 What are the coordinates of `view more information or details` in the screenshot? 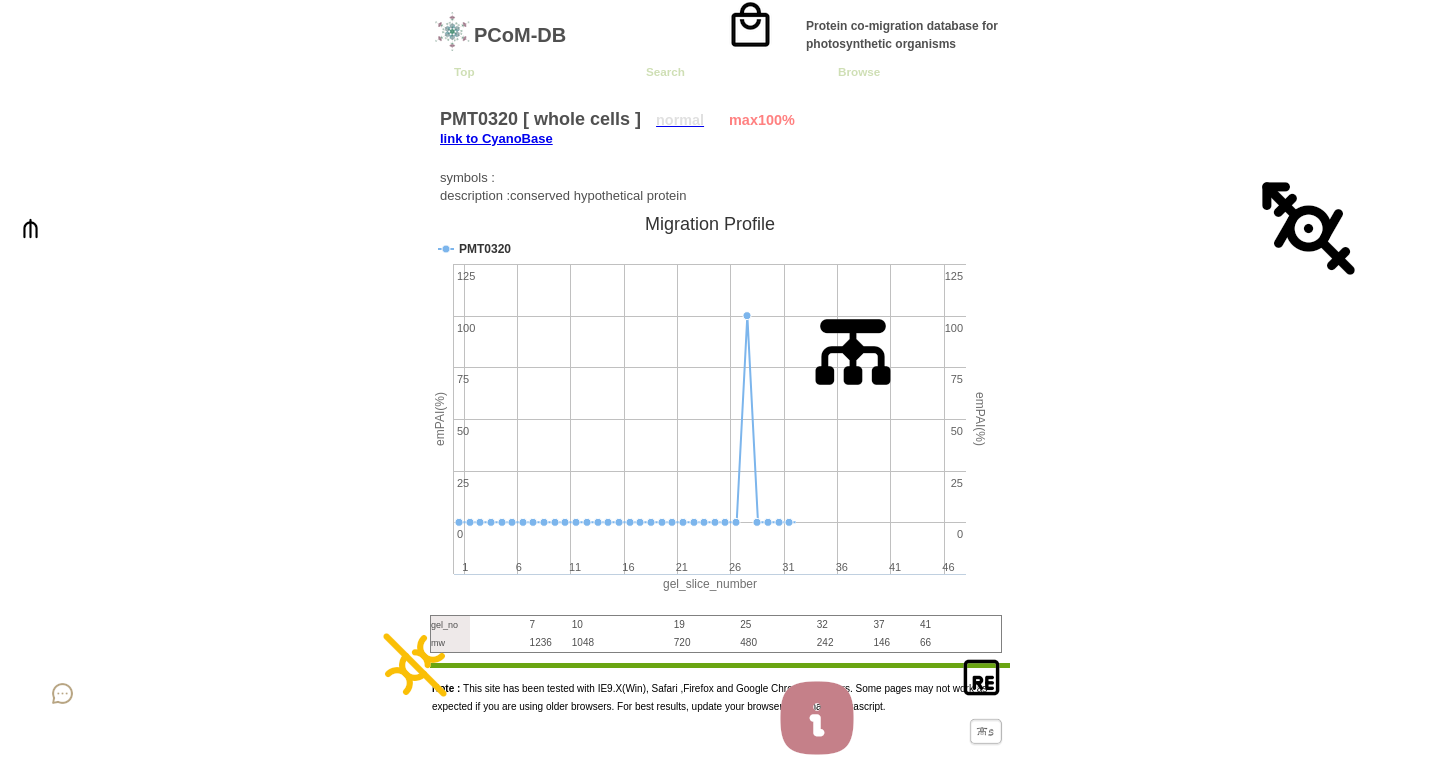 It's located at (817, 718).